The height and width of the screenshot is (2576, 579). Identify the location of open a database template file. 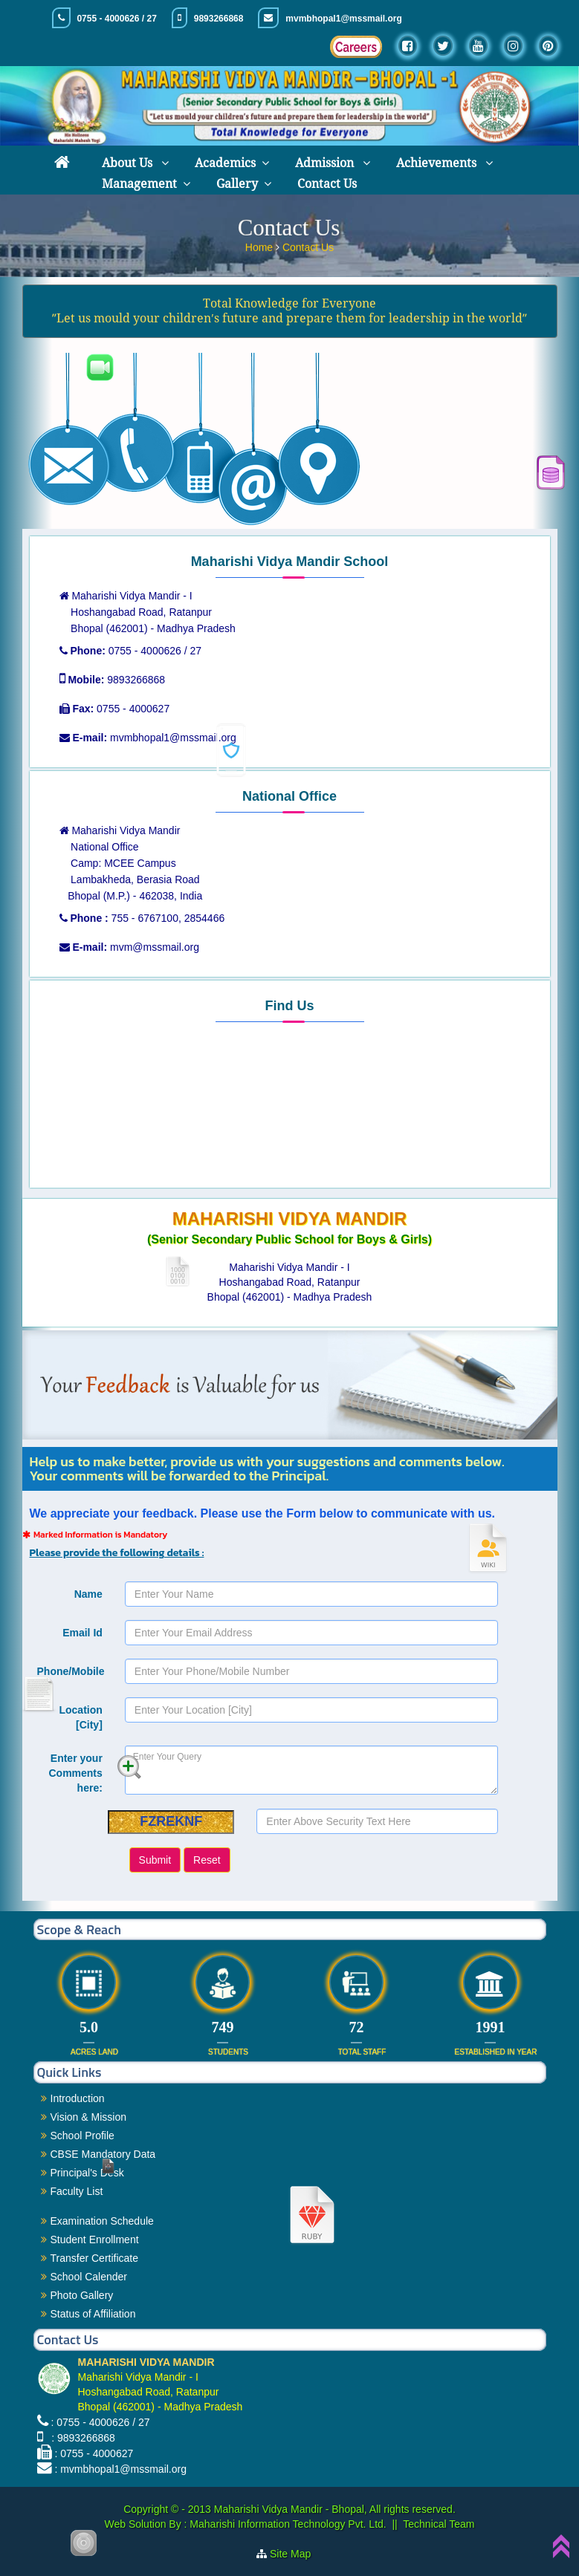
(551, 472).